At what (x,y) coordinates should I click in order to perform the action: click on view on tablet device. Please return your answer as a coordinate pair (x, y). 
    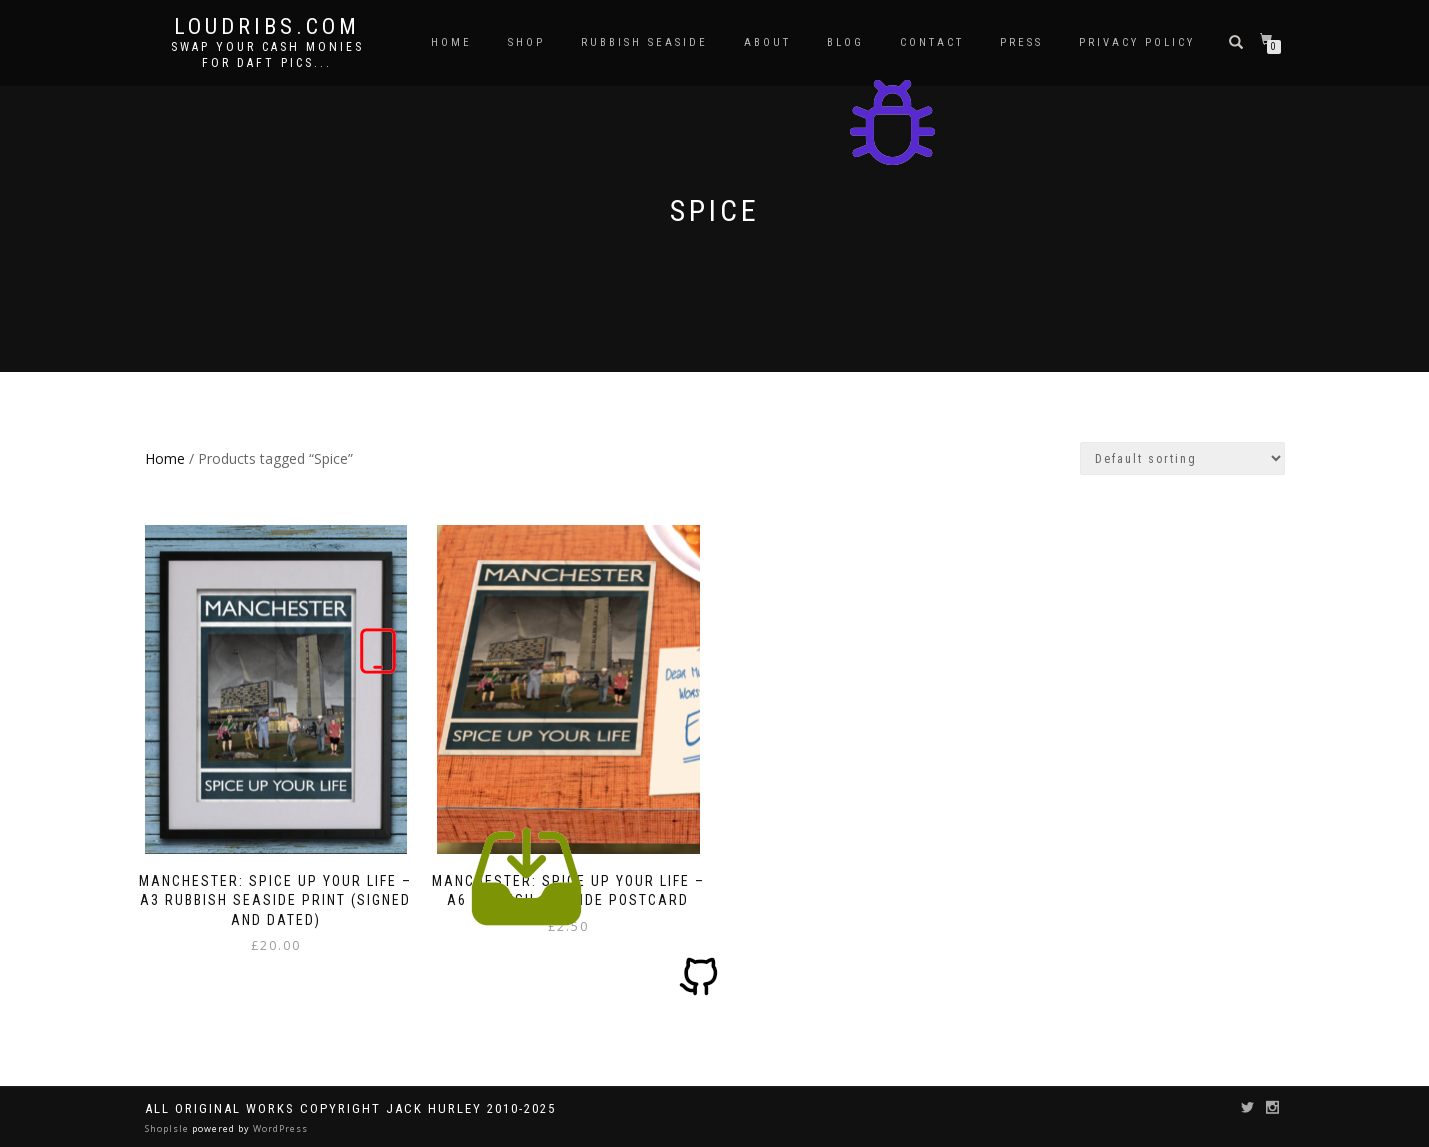
    Looking at the image, I should click on (378, 651).